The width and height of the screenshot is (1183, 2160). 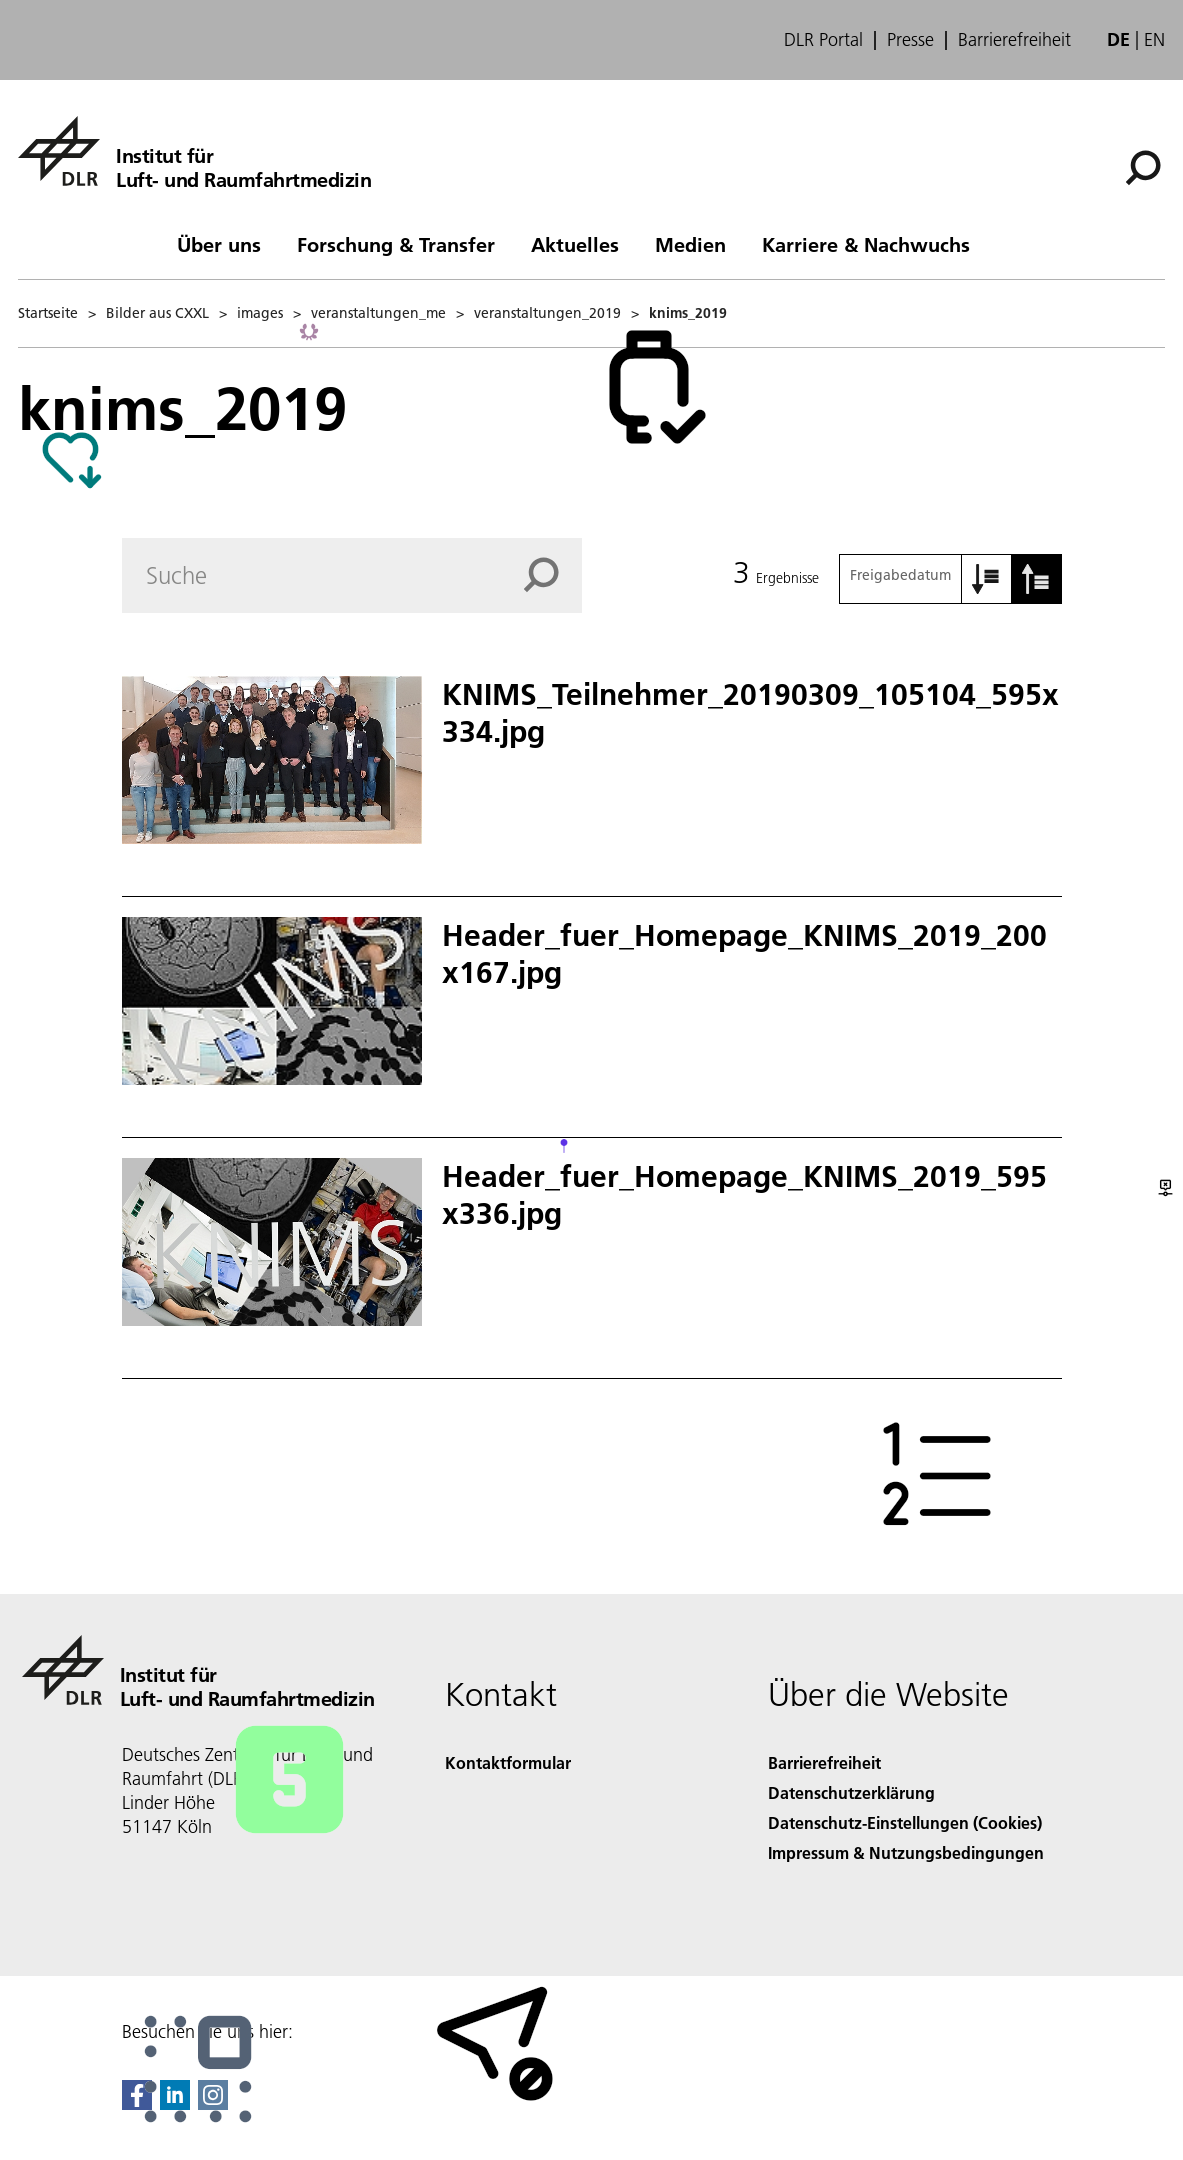 What do you see at coordinates (289, 1779) in the screenshot?
I see `indicates step 5 in a numbered sequence` at bounding box center [289, 1779].